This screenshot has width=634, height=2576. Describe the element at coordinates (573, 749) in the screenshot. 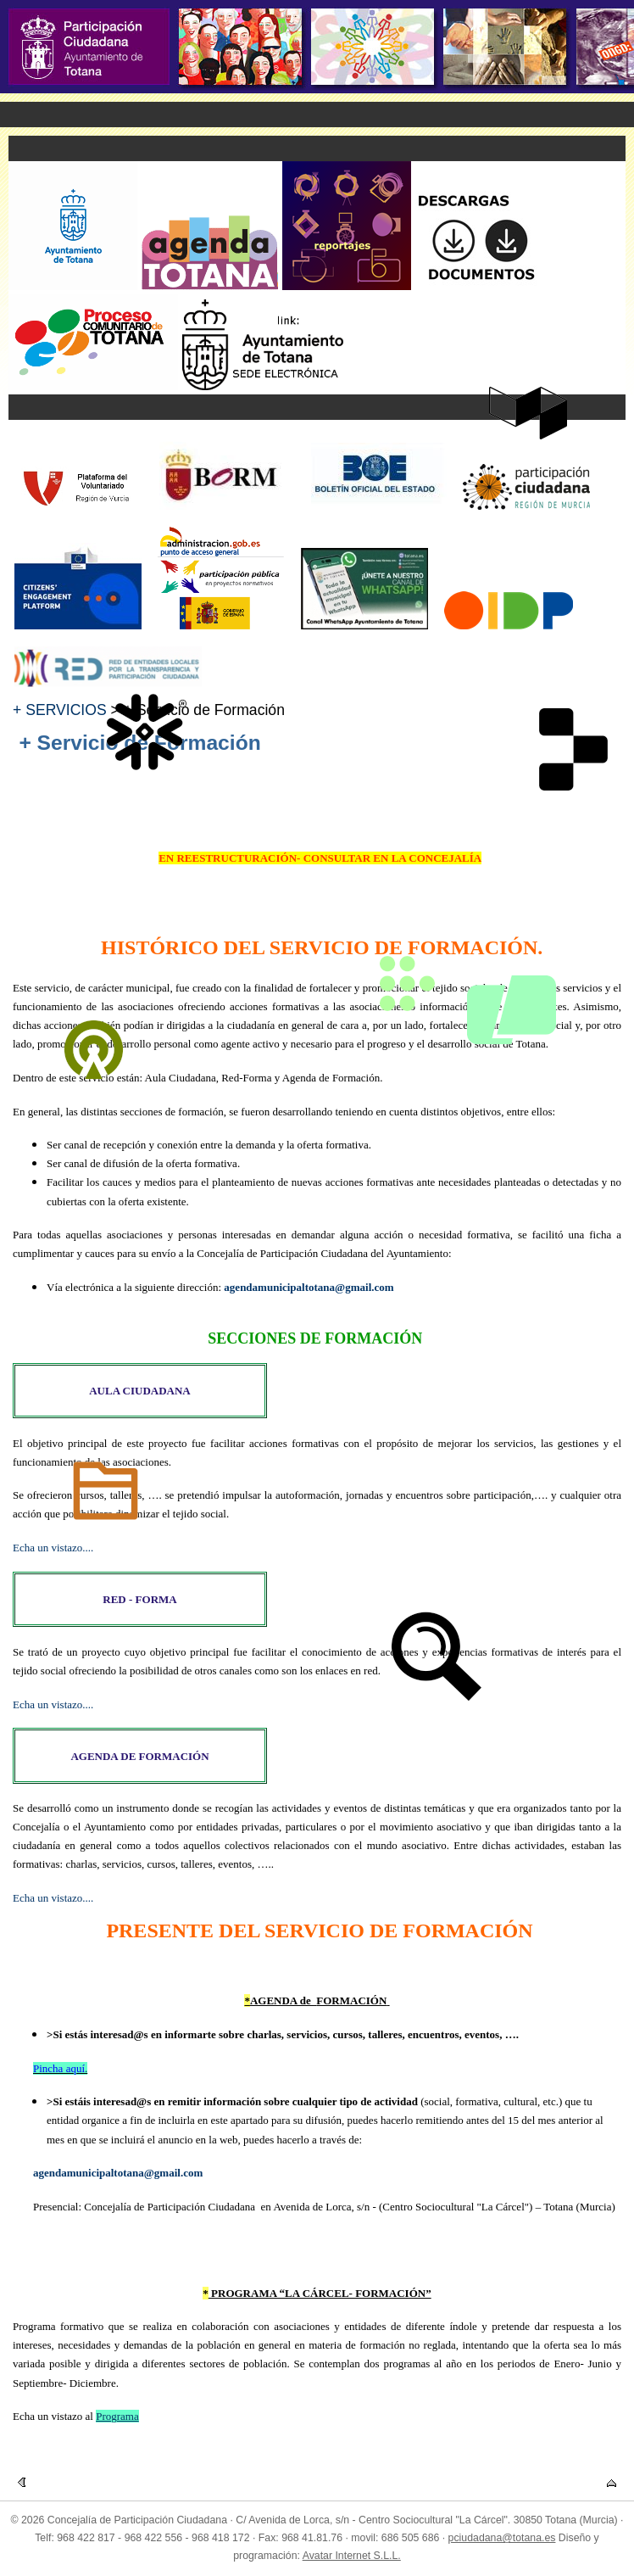

I see `open replit` at that location.